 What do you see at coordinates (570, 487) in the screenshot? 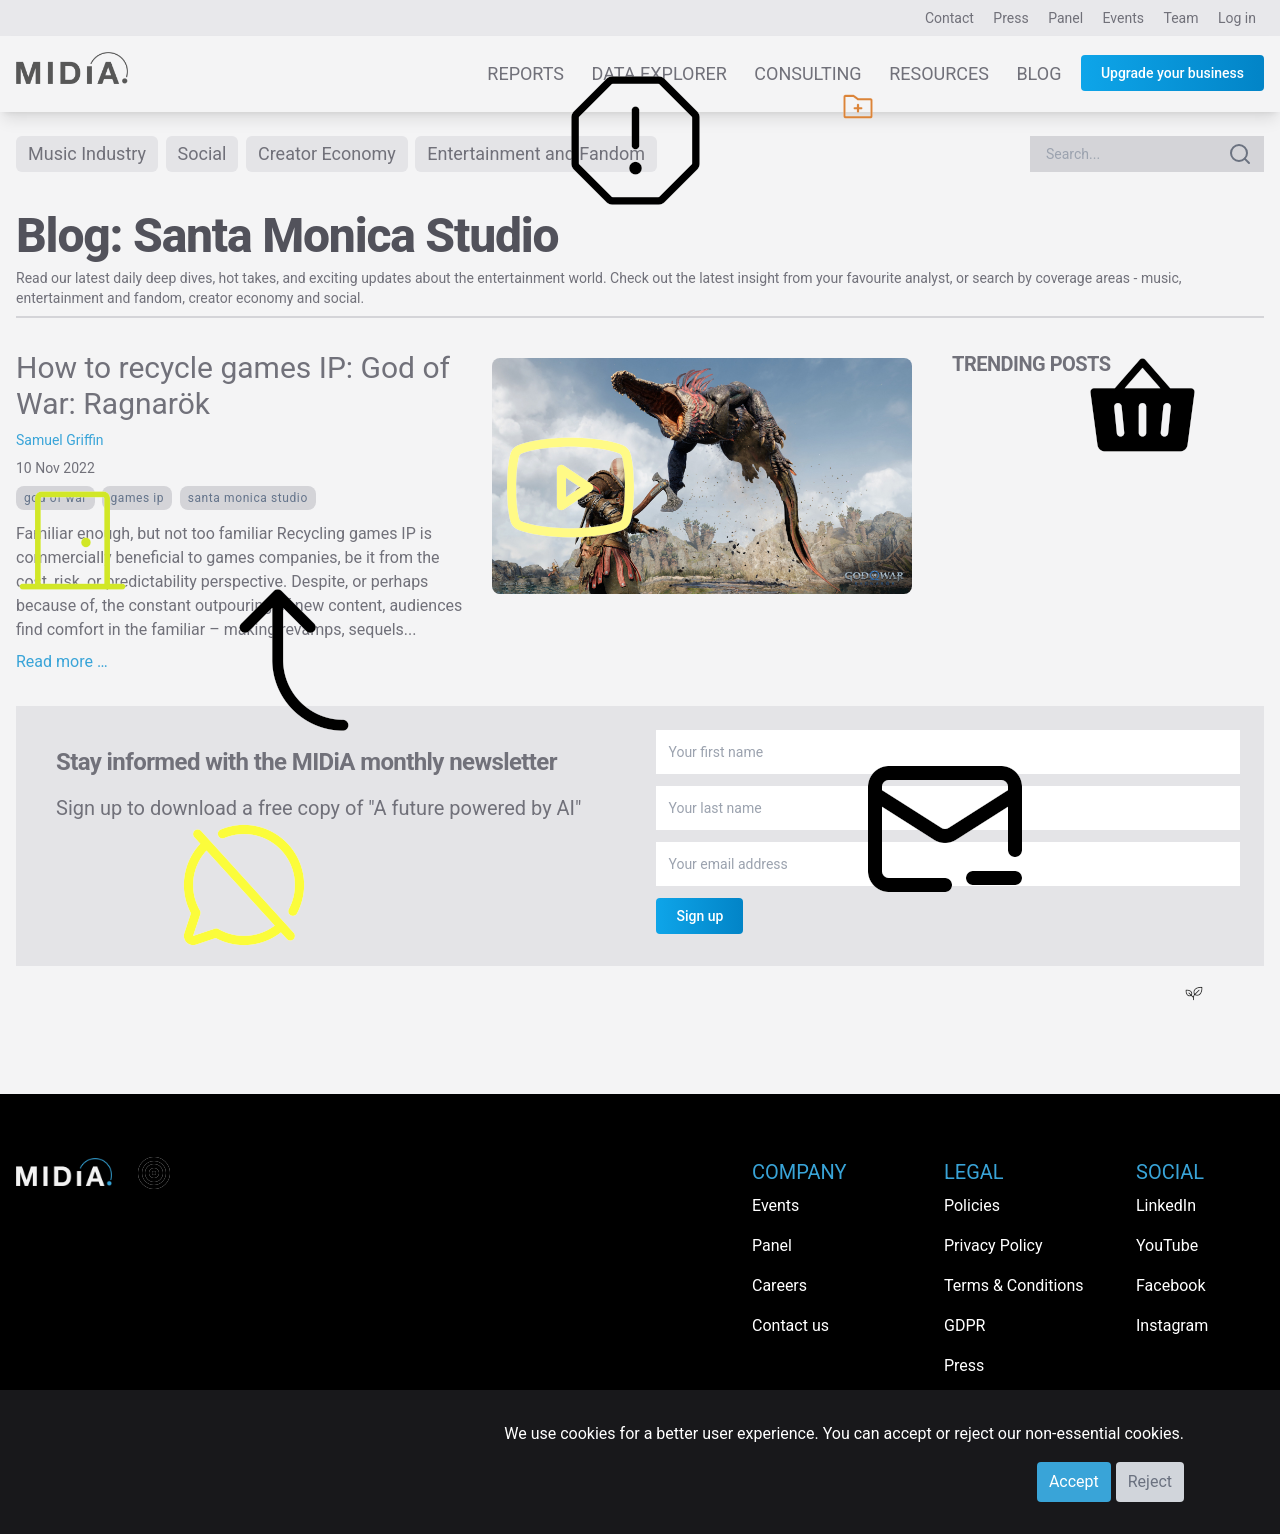
I see `open youtube` at bounding box center [570, 487].